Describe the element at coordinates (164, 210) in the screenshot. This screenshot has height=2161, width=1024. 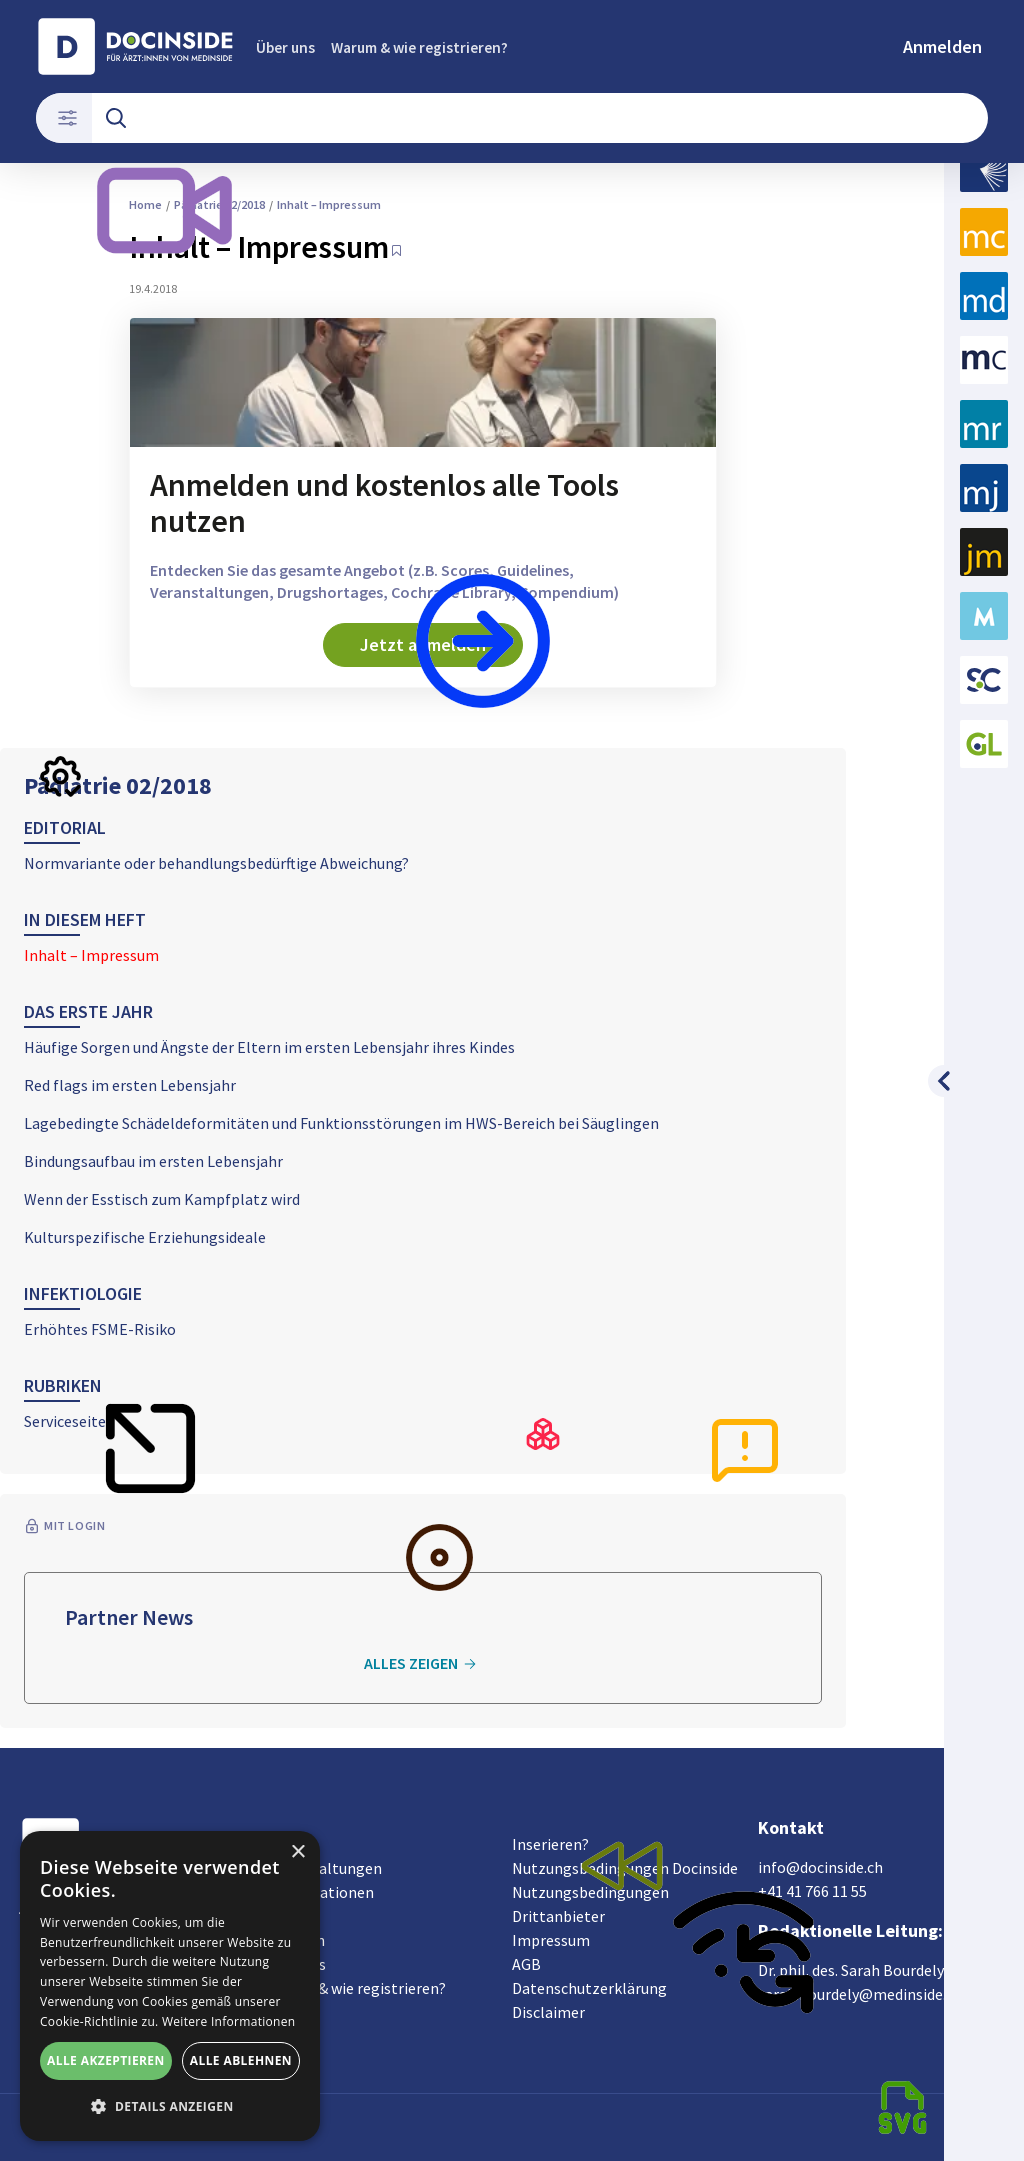
I see `start a video call` at that location.